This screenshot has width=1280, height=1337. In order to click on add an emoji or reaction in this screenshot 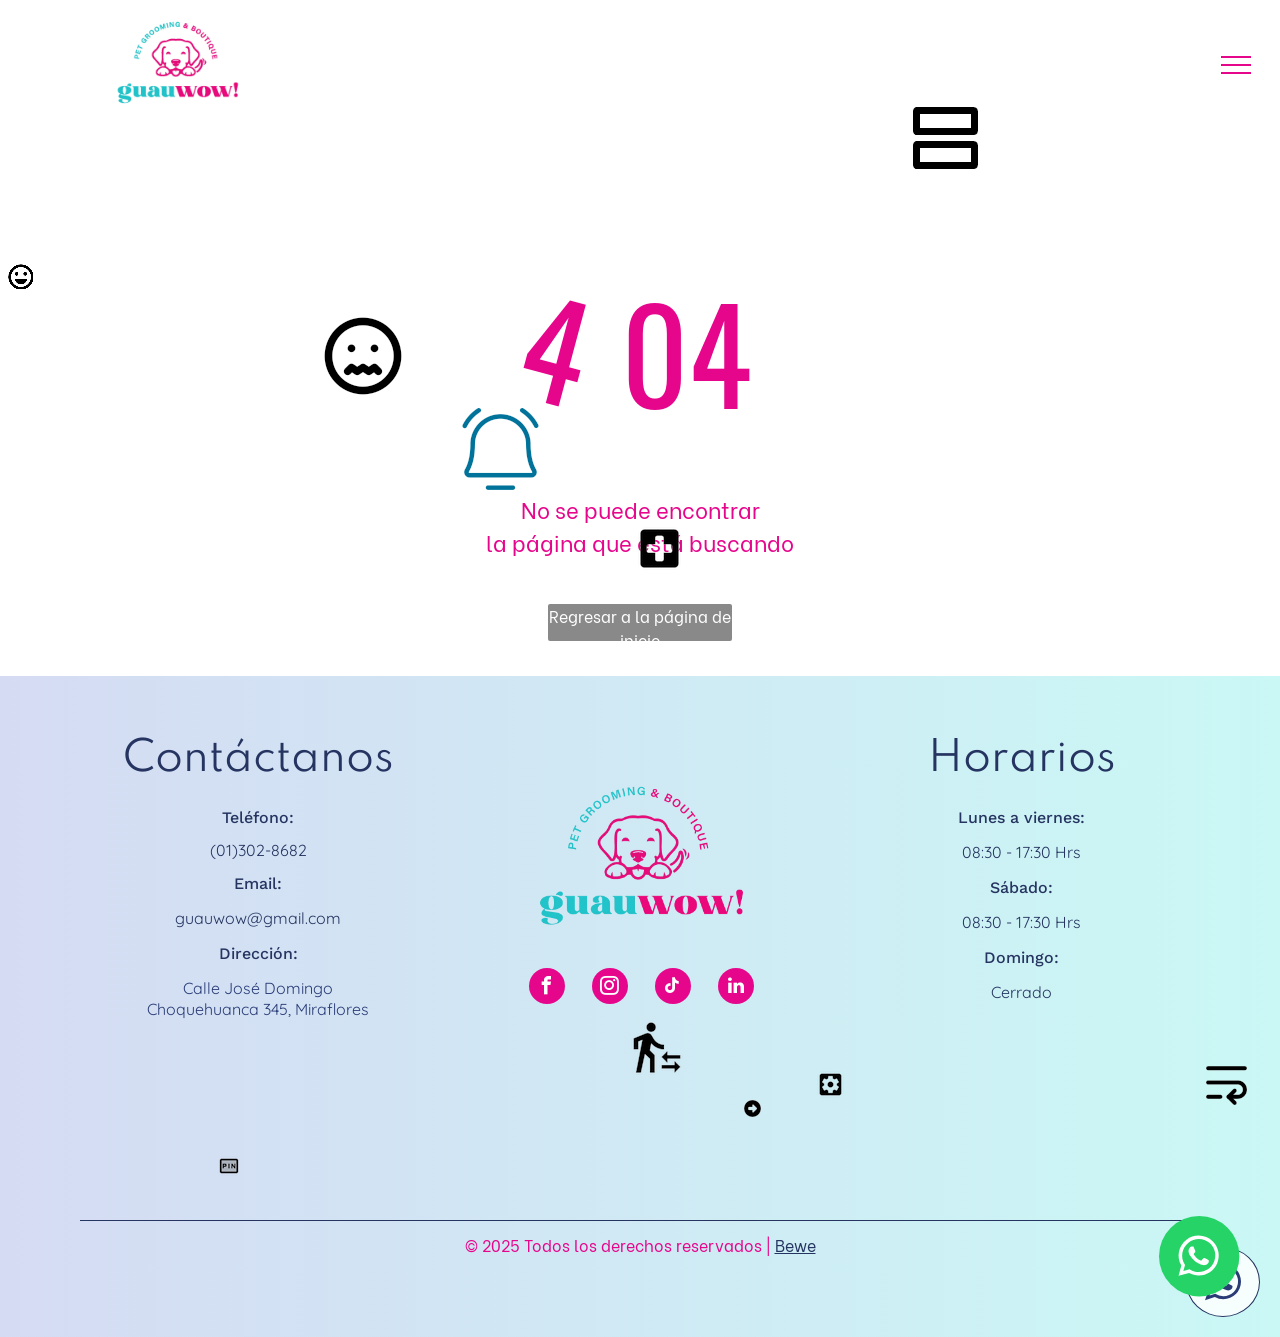, I will do `click(21, 277)`.